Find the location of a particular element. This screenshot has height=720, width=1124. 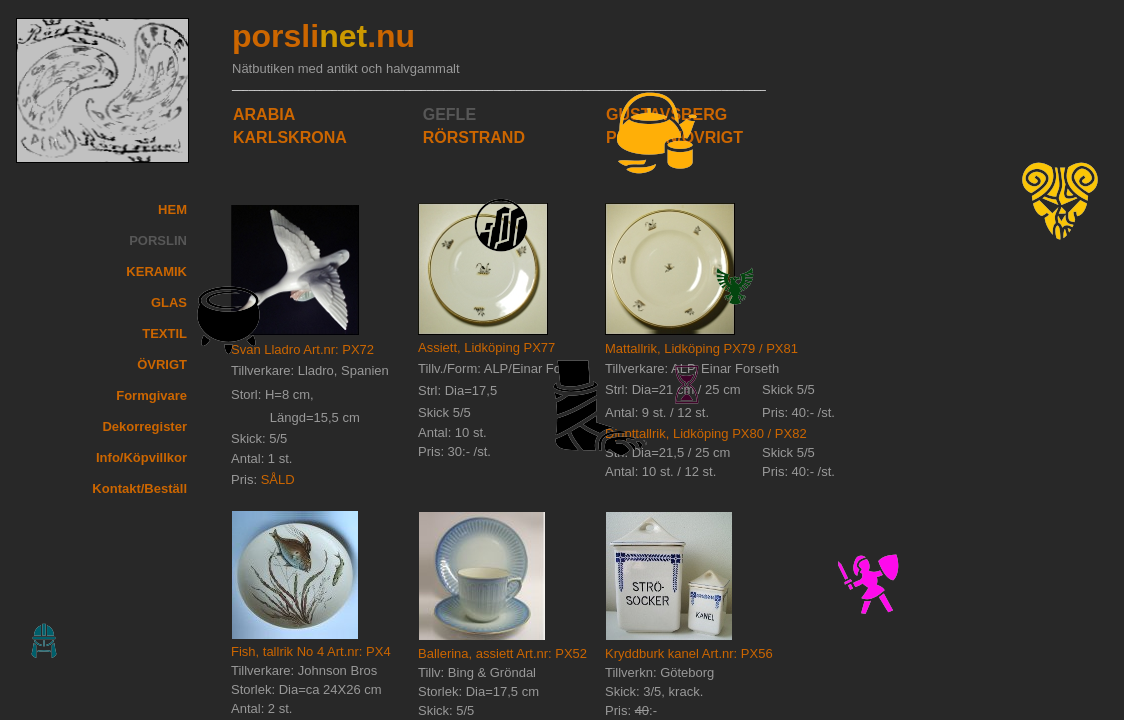

select a guitar pick or musical accessory is located at coordinates (1060, 201).